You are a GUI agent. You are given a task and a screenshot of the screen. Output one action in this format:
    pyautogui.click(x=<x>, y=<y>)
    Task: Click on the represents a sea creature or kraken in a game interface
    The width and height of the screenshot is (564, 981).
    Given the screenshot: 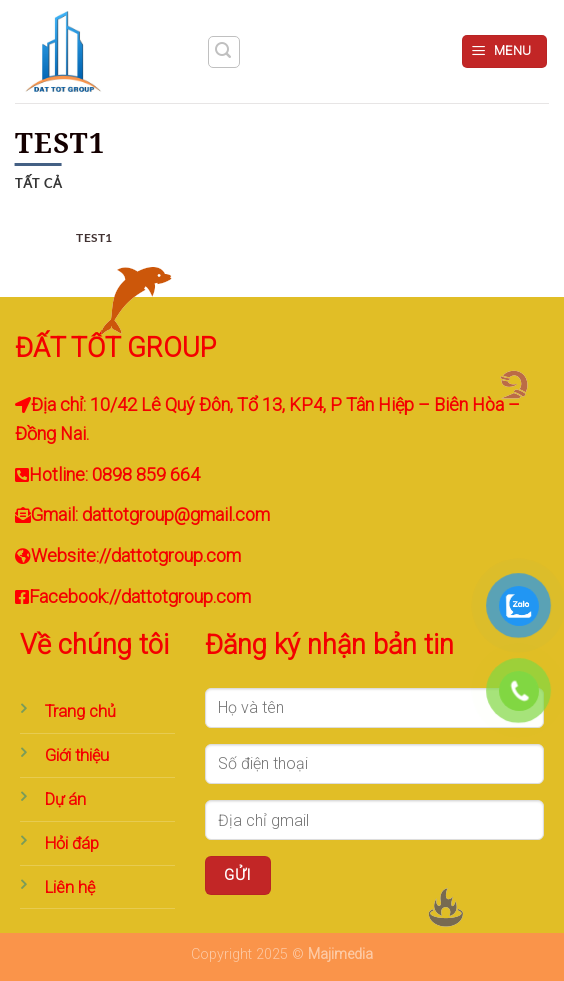 What is the action you would take?
    pyautogui.click(x=513, y=384)
    